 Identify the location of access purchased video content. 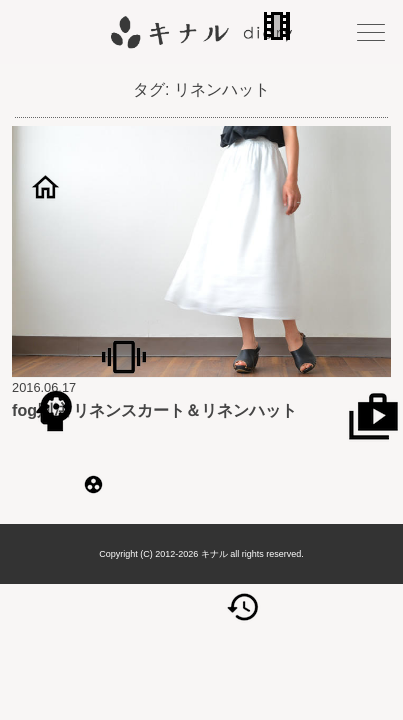
(373, 417).